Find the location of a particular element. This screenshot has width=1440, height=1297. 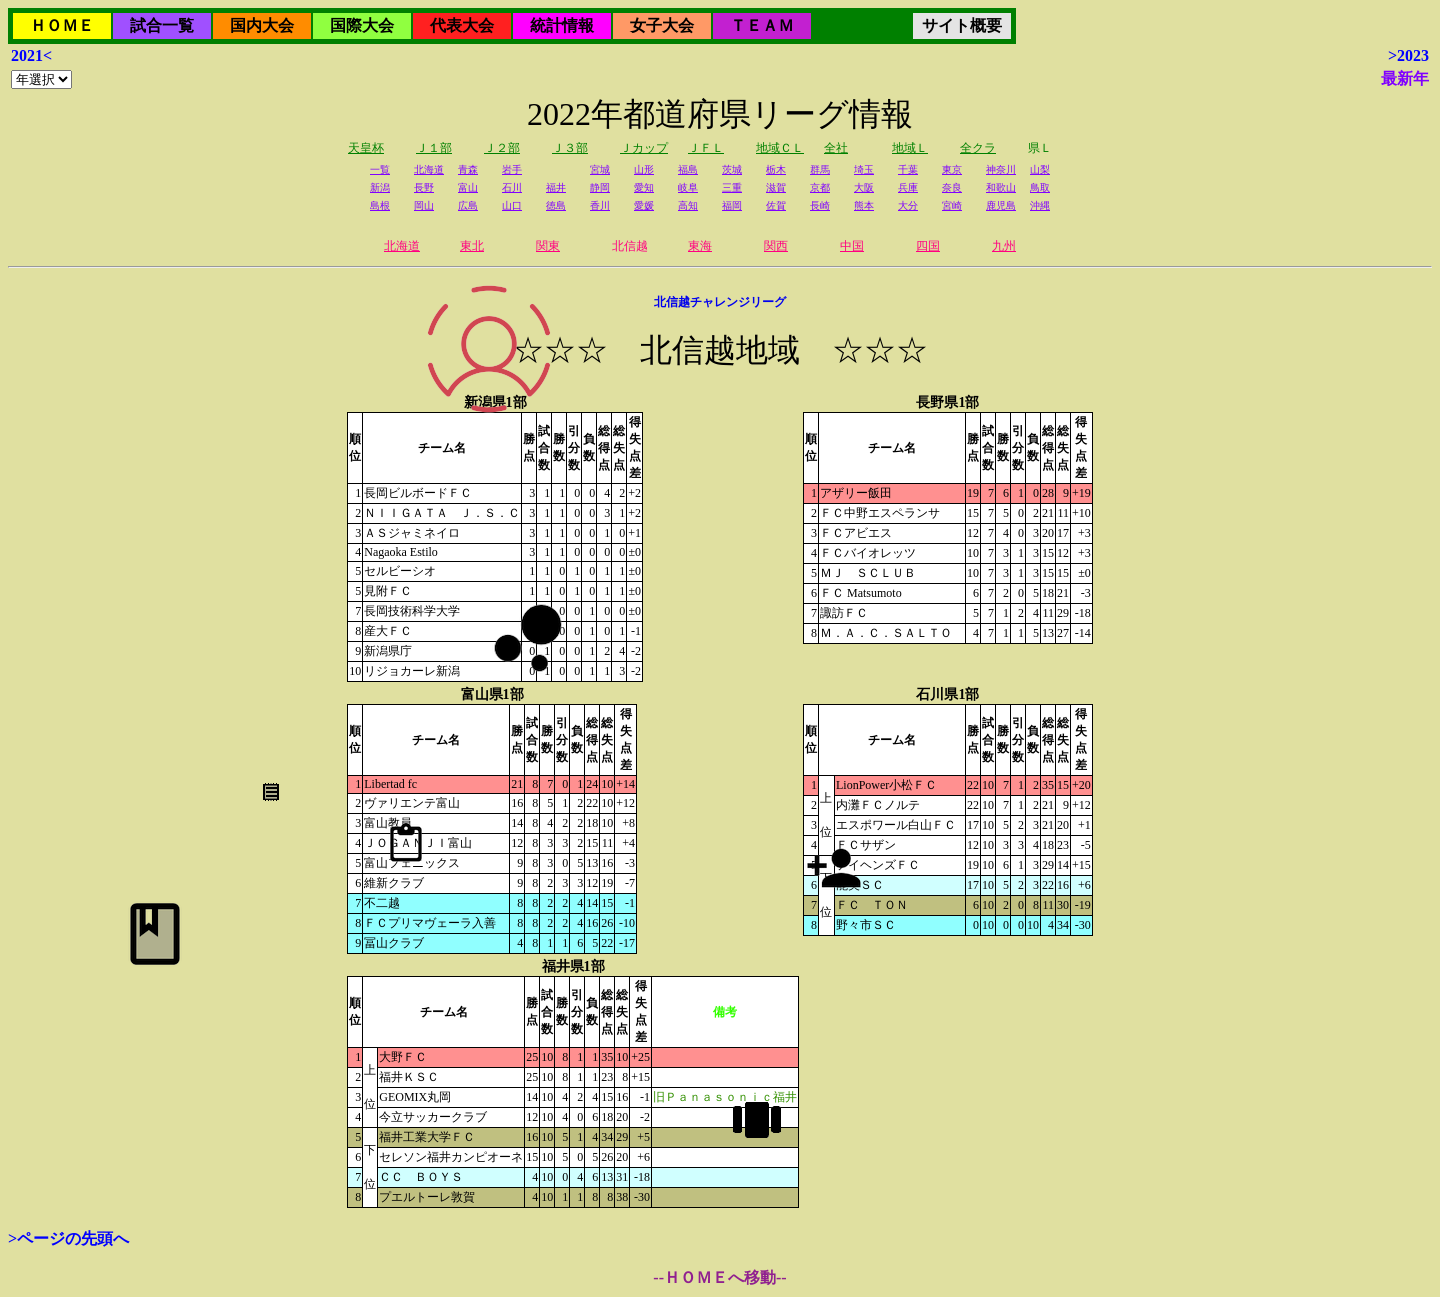

view purchase receipt or transaction history is located at coordinates (271, 792).